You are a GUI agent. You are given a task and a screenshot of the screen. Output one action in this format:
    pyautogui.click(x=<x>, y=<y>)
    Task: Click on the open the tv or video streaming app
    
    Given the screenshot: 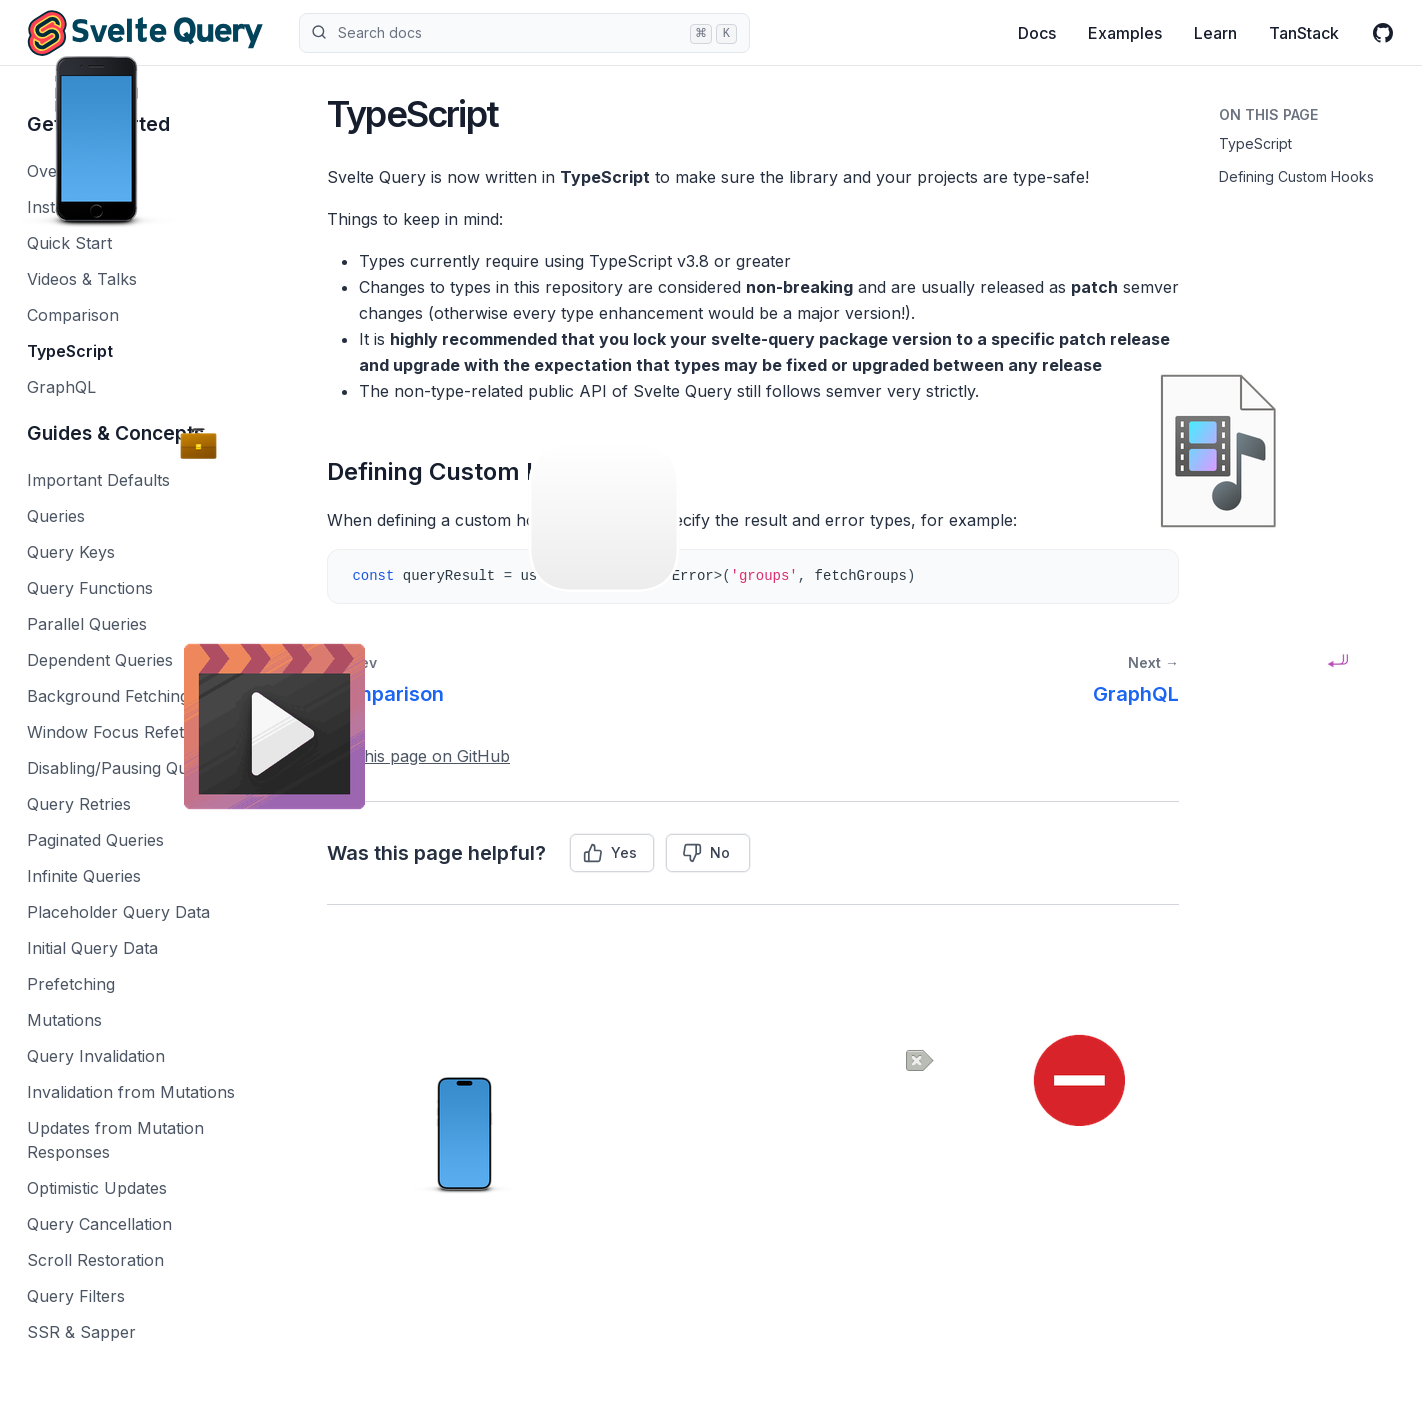 What is the action you would take?
    pyautogui.click(x=274, y=726)
    